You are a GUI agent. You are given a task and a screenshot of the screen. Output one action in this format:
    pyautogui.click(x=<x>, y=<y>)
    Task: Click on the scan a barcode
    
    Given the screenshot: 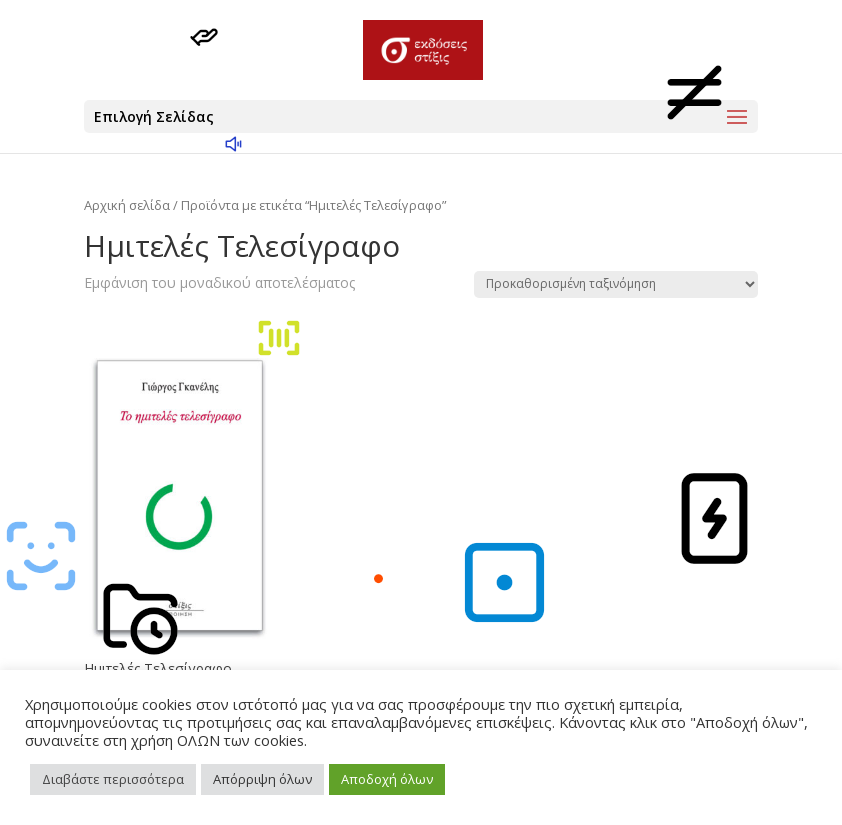 What is the action you would take?
    pyautogui.click(x=279, y=338)
    